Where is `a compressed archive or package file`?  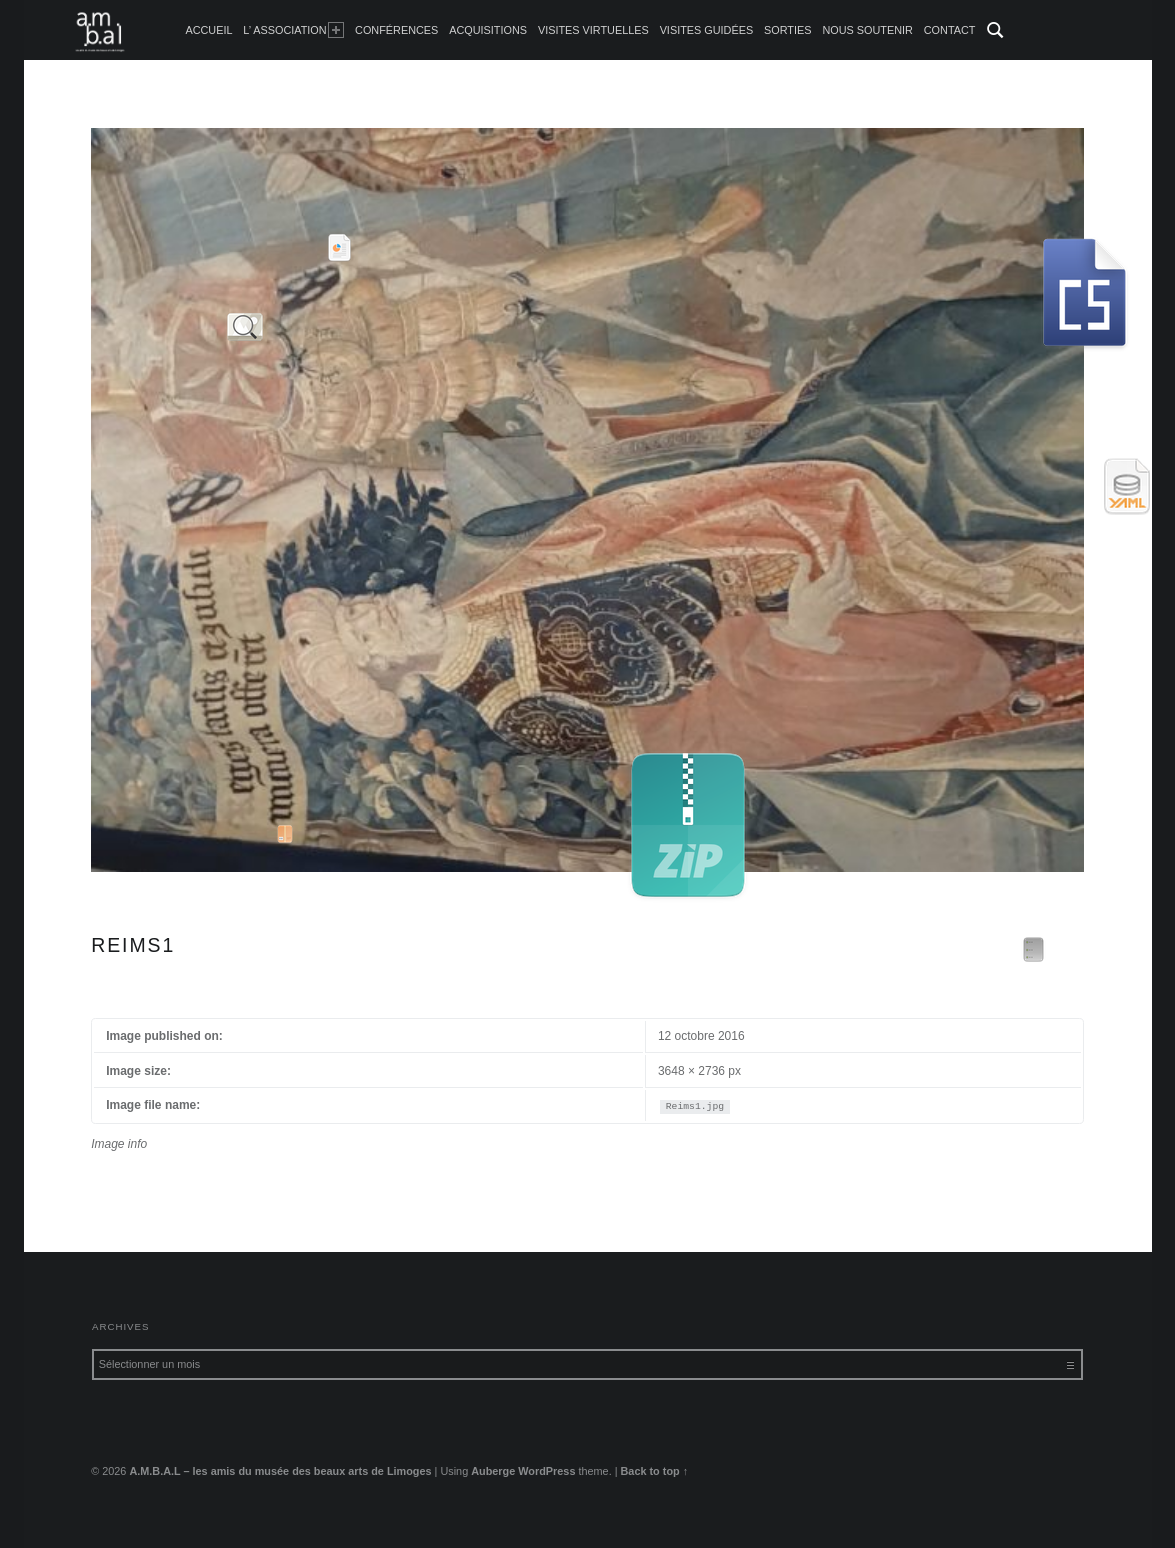
a compressed archive or package file is located at coordinates (285, 834).